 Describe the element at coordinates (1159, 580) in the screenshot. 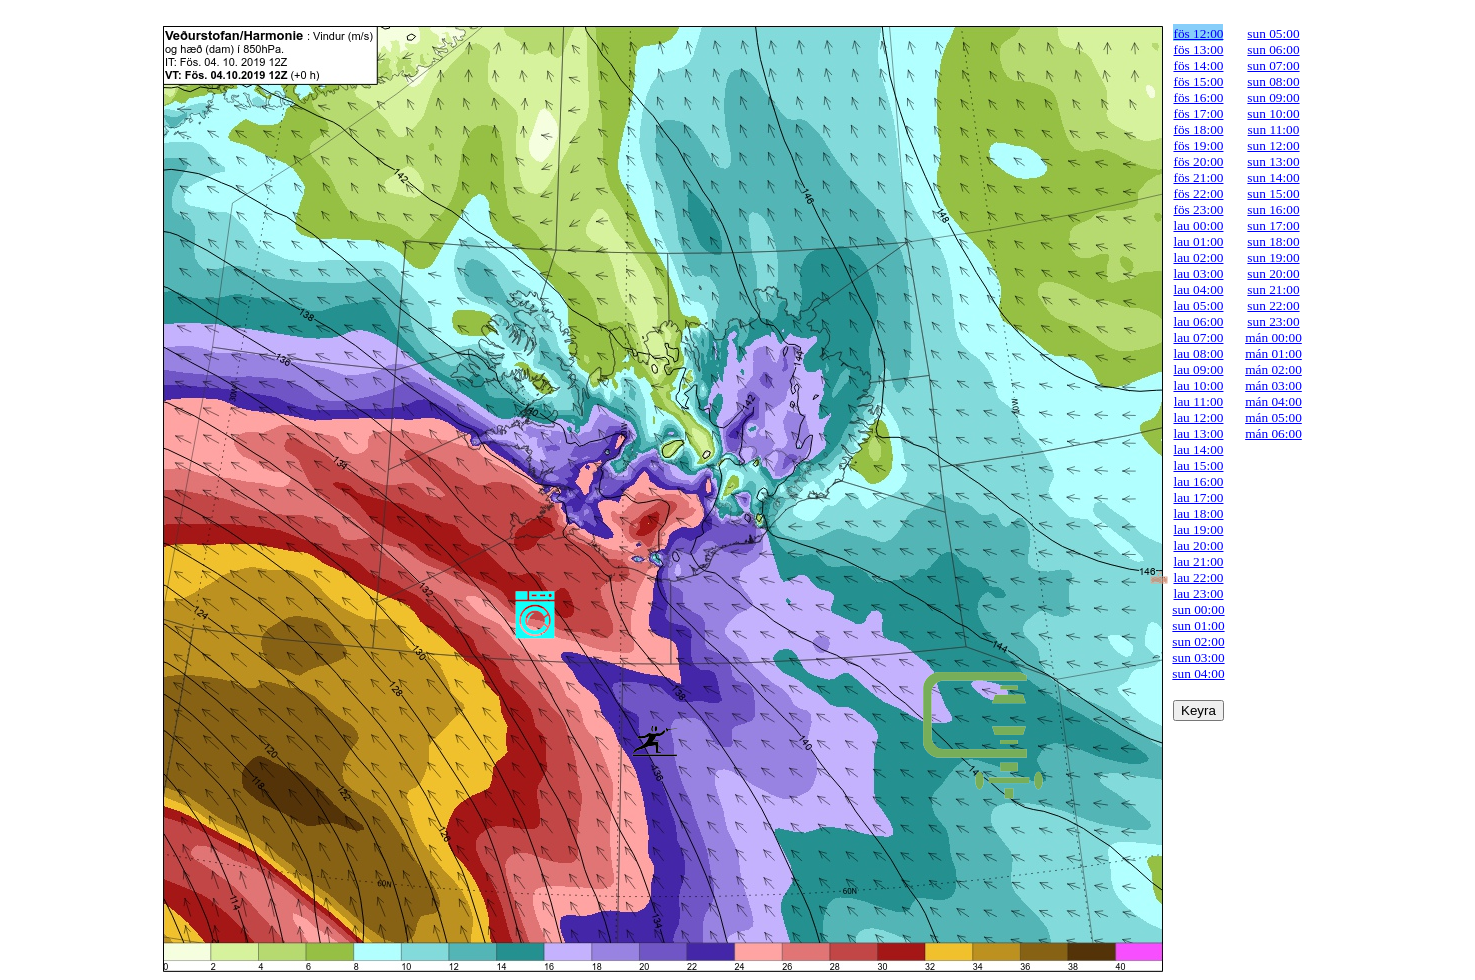

I see `open on-screen keyboard` at that location.